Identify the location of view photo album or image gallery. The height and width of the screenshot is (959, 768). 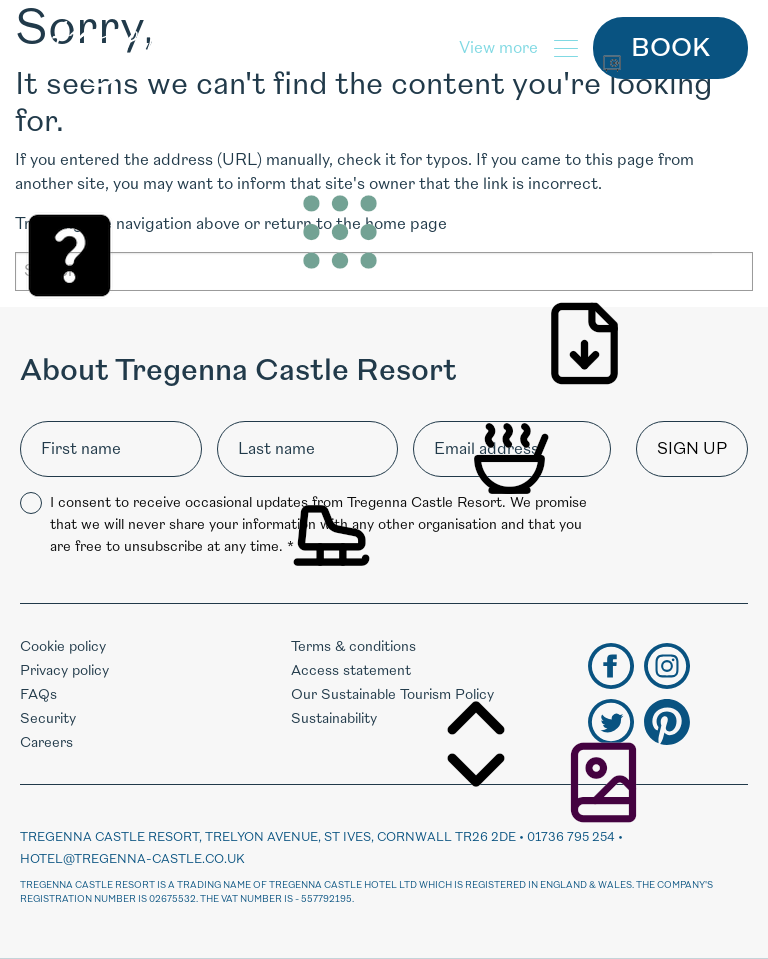
(603, 782).